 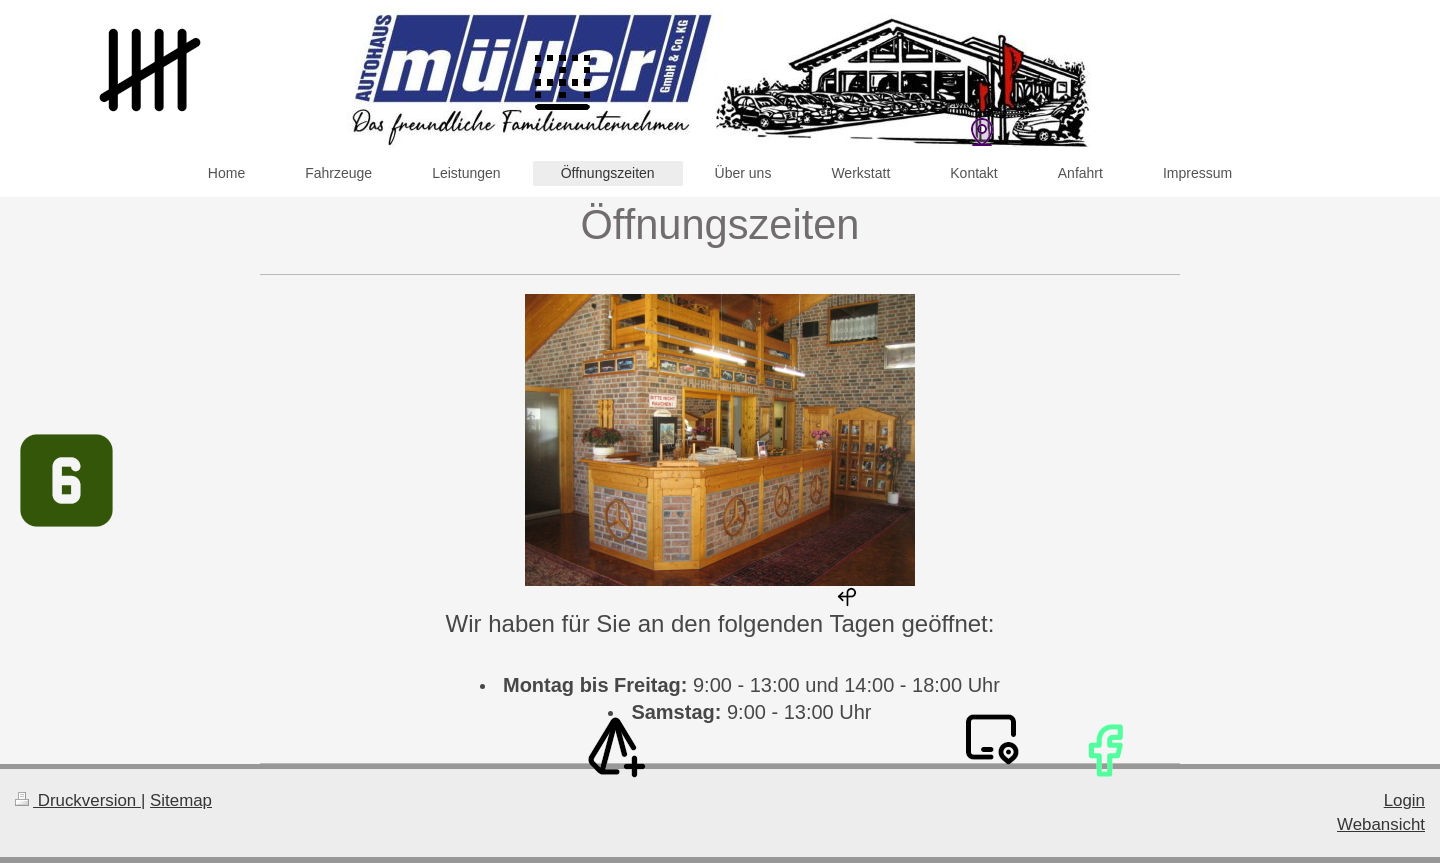 I want to click on pin a location on tablet display, so click(x=991, y=737).